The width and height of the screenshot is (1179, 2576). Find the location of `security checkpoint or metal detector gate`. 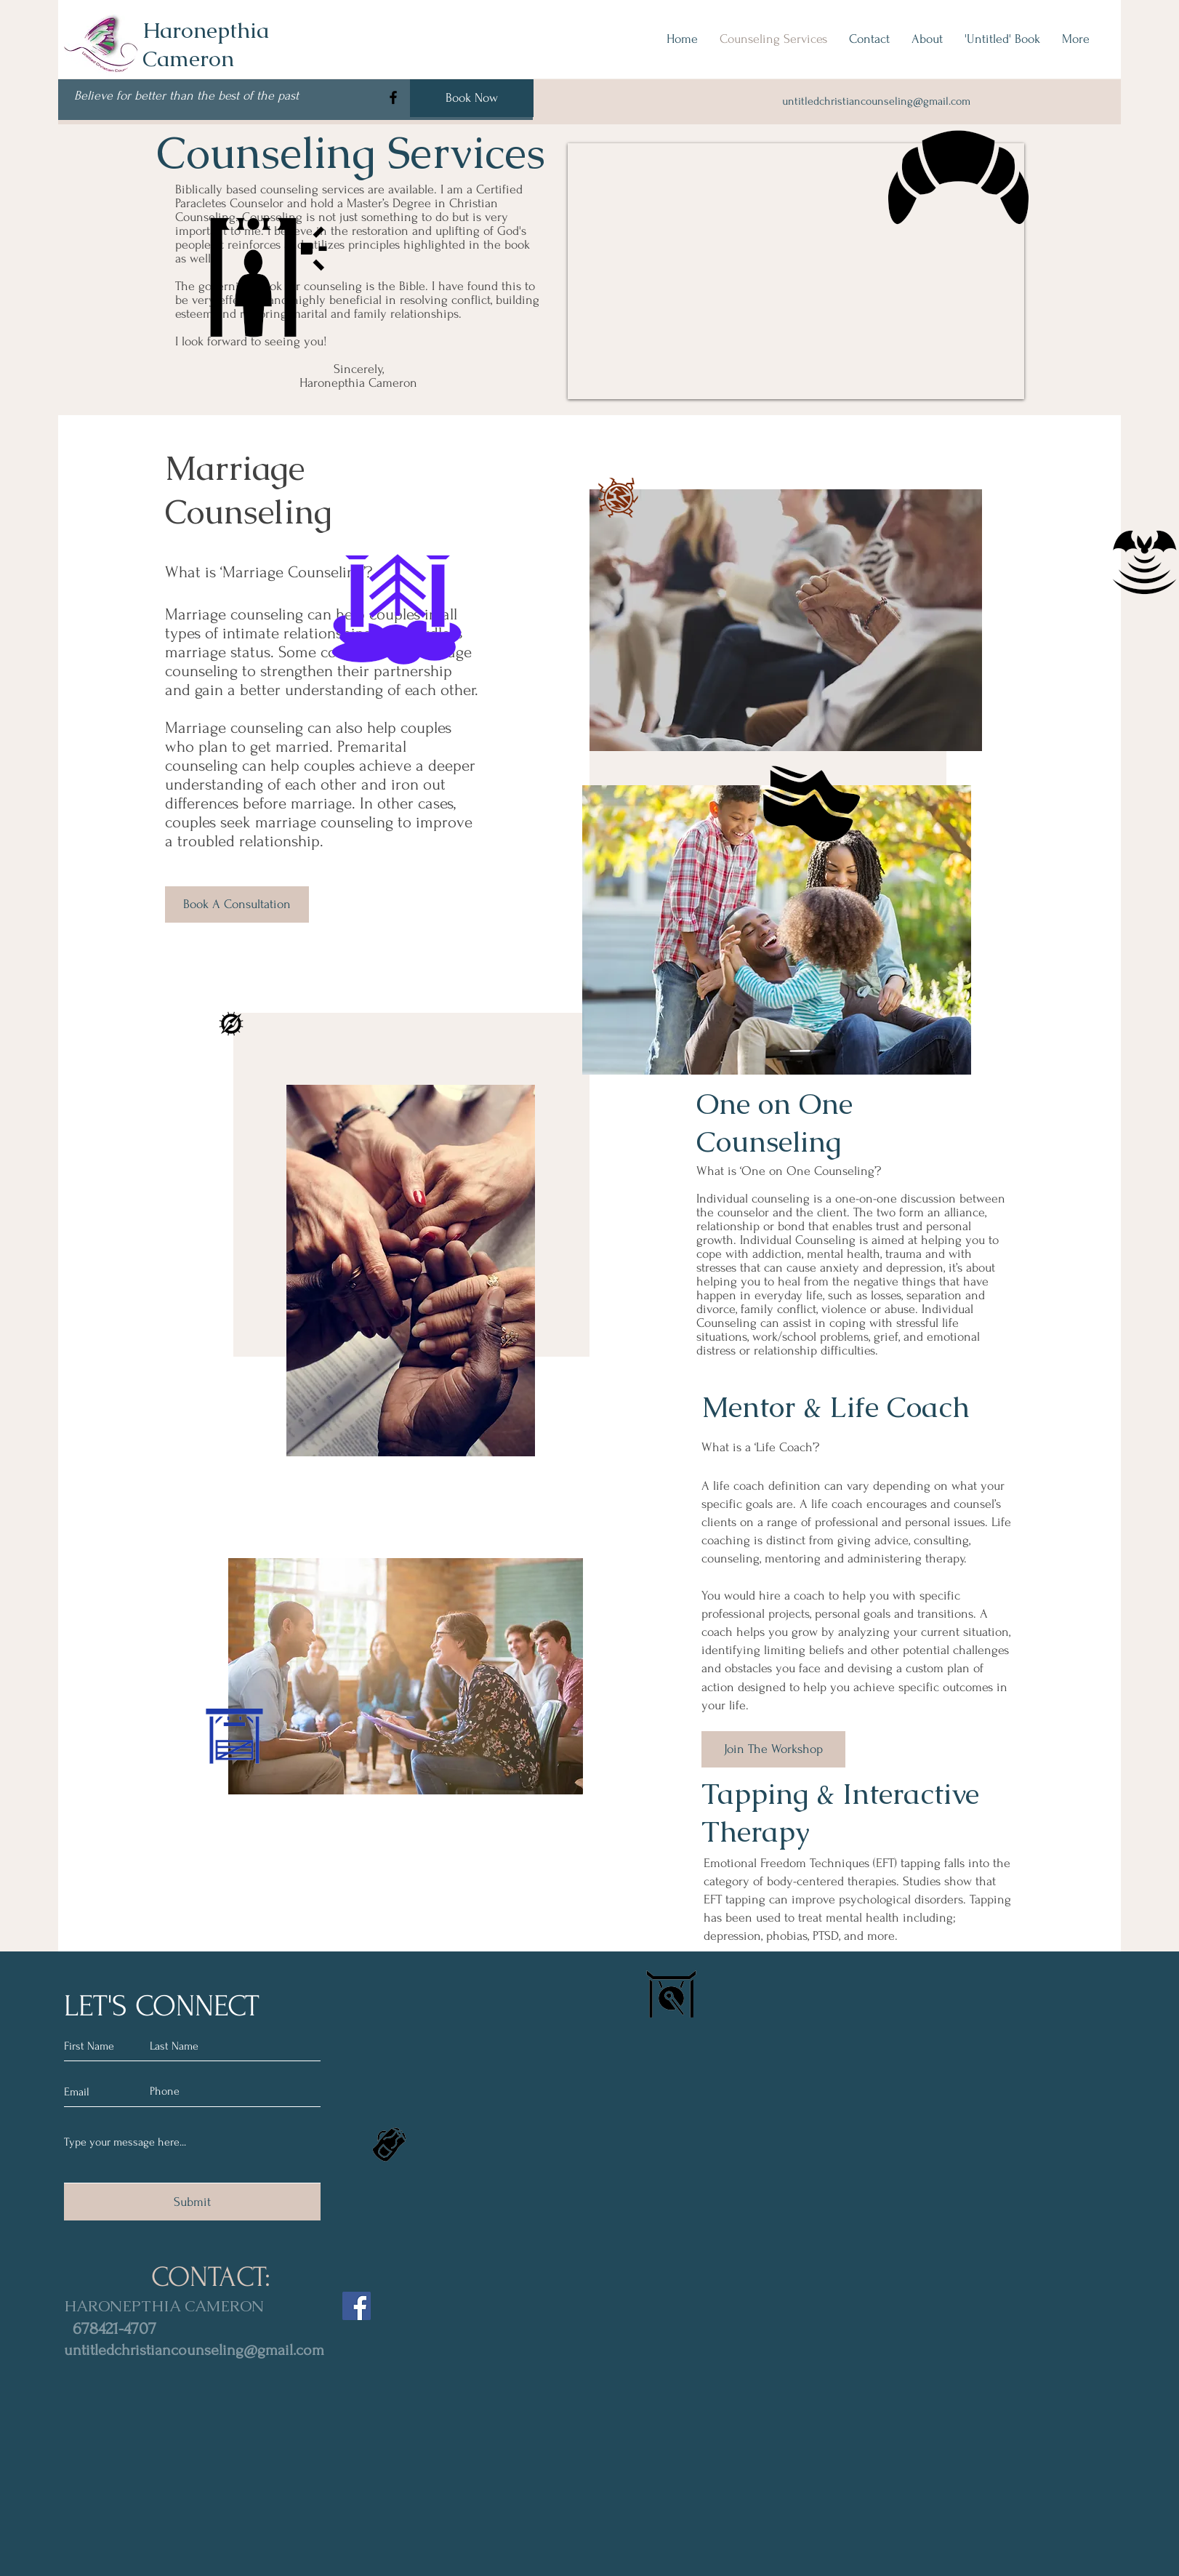

security checkpoint or metal detector gate is located at coordinates (265, 277).